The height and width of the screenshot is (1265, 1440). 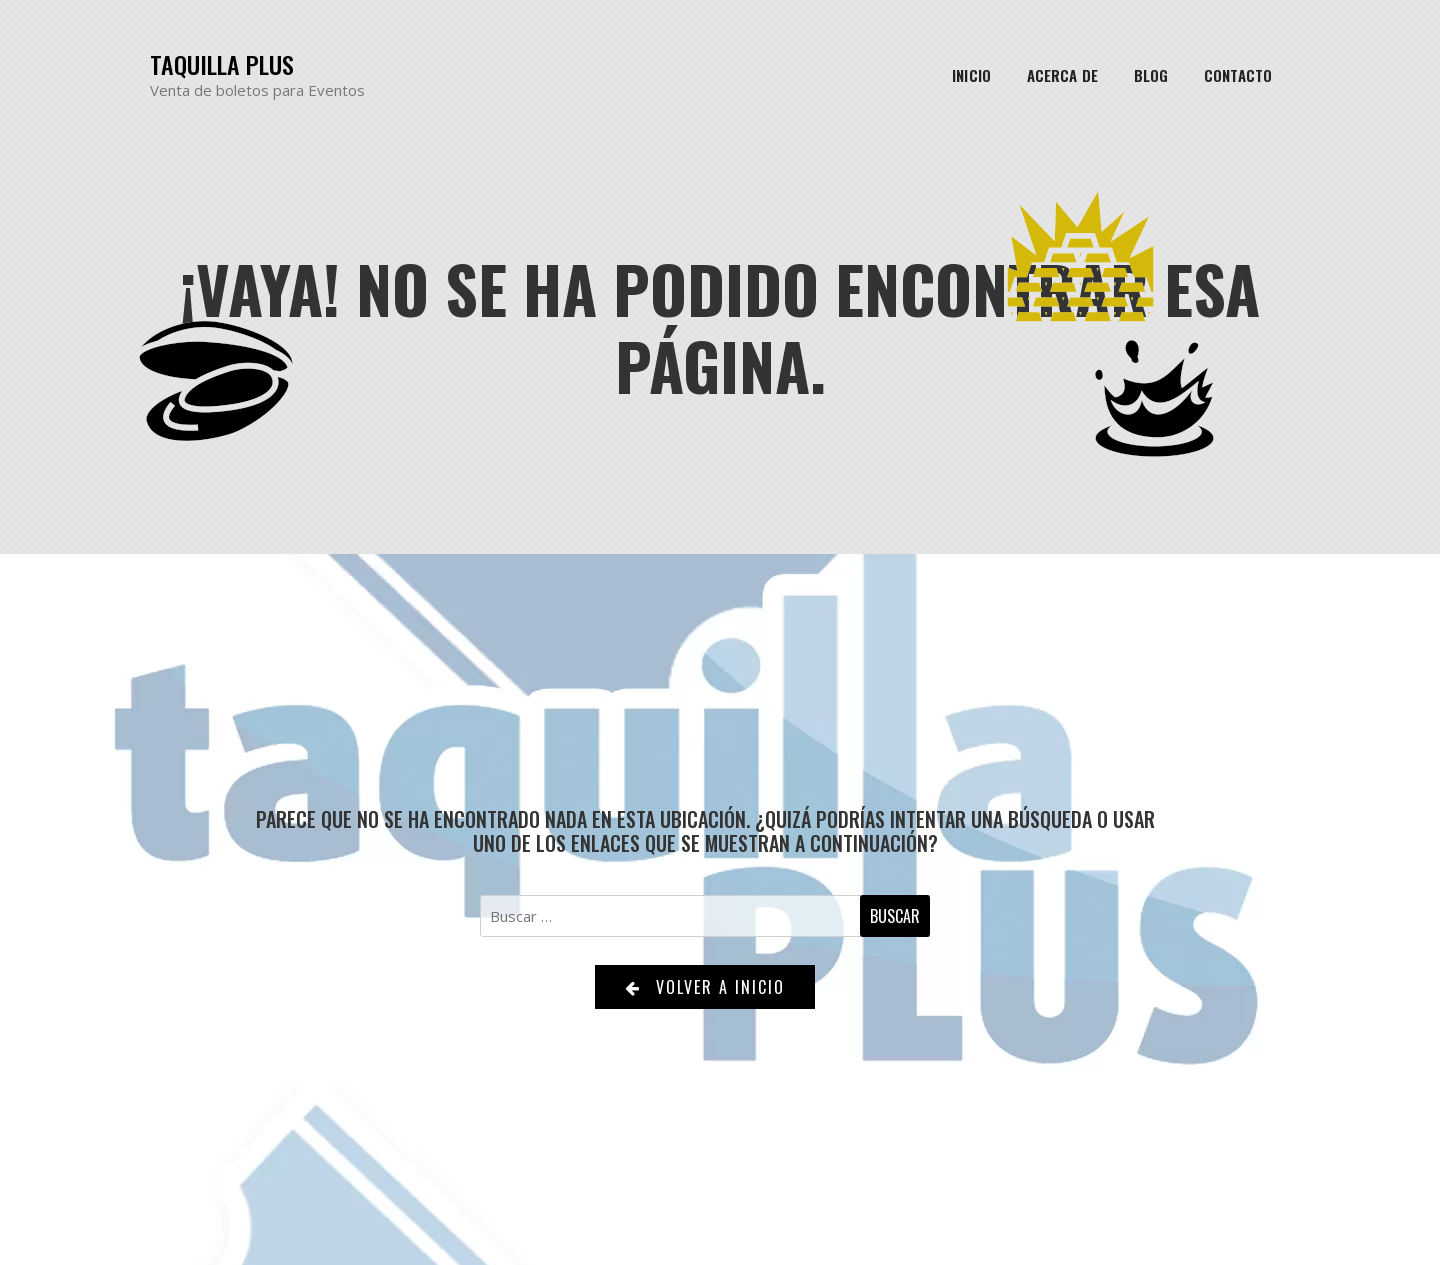 What do you see at coordinates (1080, 250) in the screenshot?
I see `view your in-game currency or gold balance` at bounding box center [1080, 250].